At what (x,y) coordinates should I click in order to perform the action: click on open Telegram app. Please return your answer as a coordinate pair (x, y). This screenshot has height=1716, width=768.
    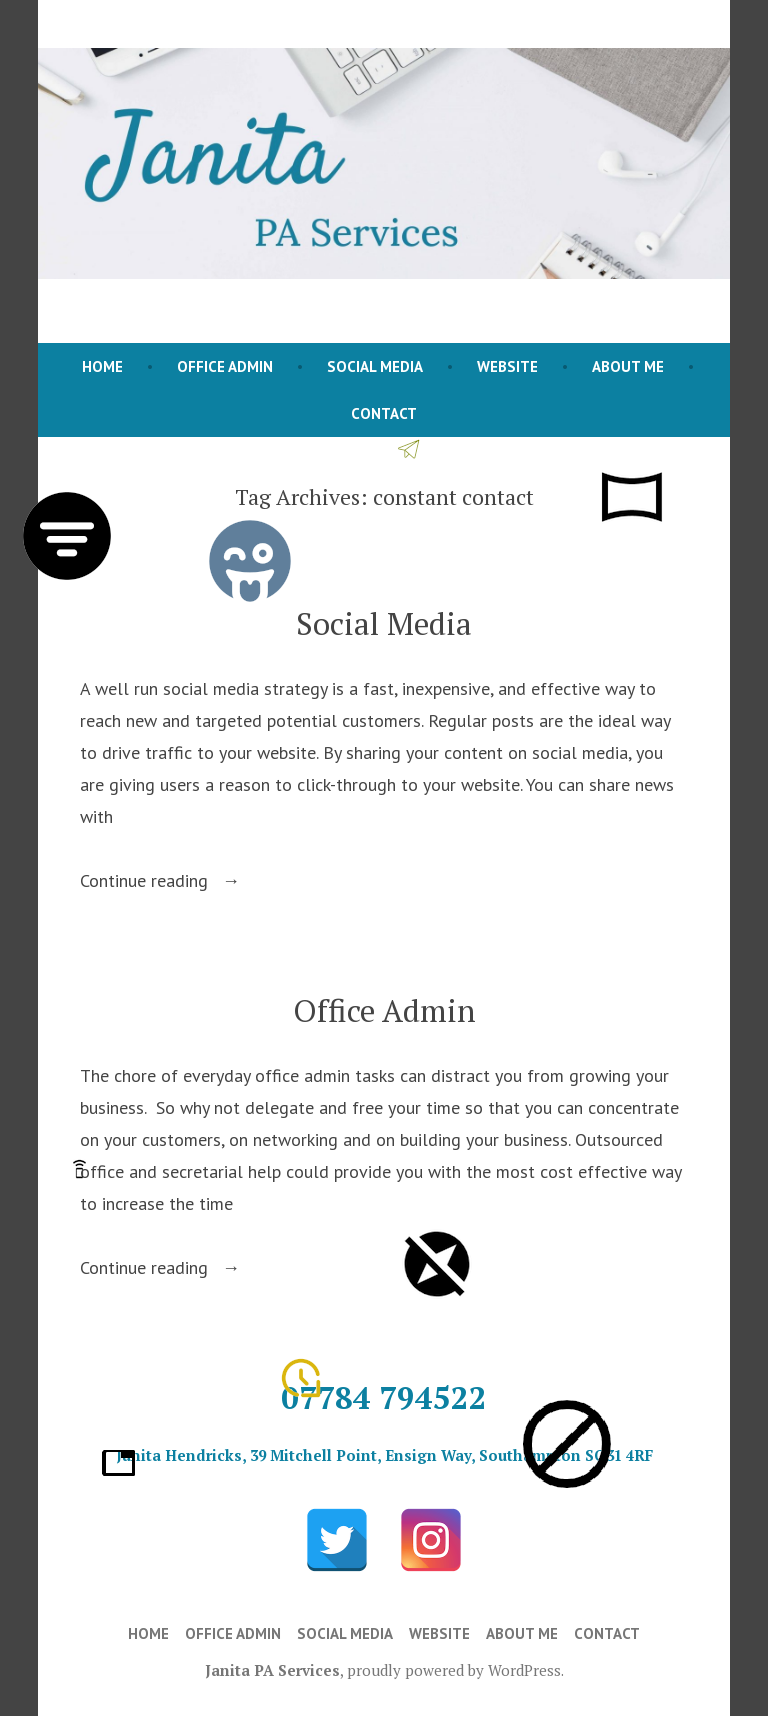
    Looking at the image, I should click on (409, 449).